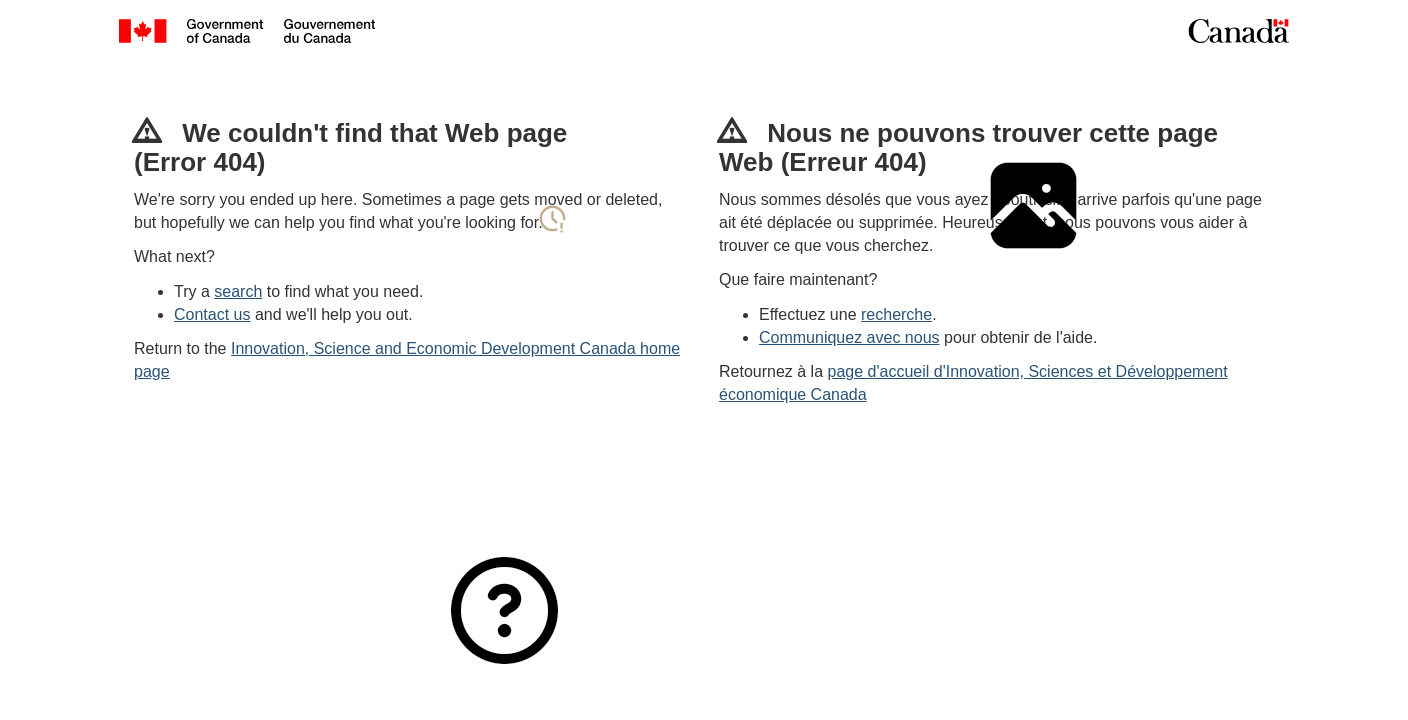  Describe the element at coordinates (1033, 205) in the screenshot. I see `view photos or images` at that location.